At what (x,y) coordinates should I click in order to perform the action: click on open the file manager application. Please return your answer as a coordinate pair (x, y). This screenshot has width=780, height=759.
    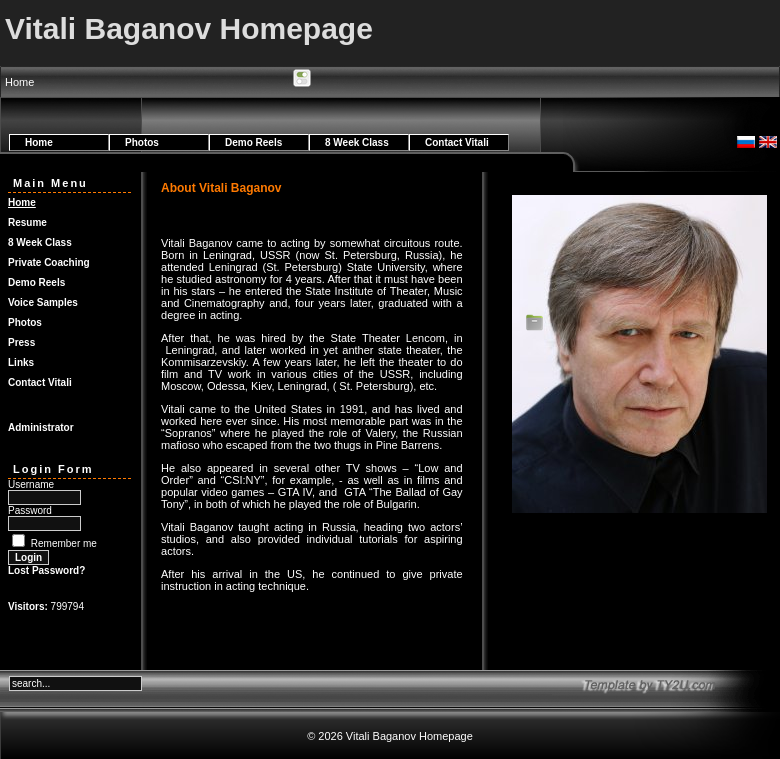
    Looking at the image, I should click on (534, 322).